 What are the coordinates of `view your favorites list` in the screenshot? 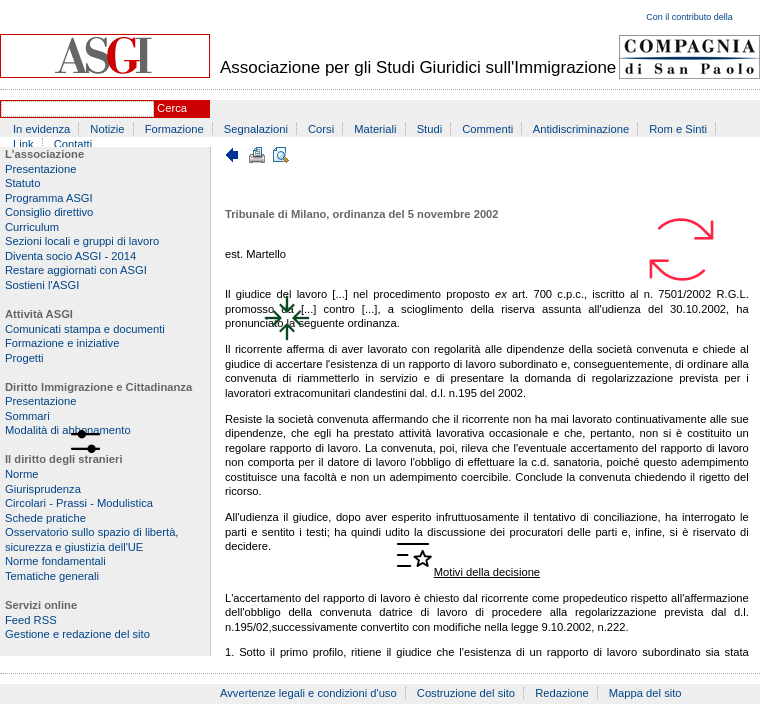 It's located at (413, 555).